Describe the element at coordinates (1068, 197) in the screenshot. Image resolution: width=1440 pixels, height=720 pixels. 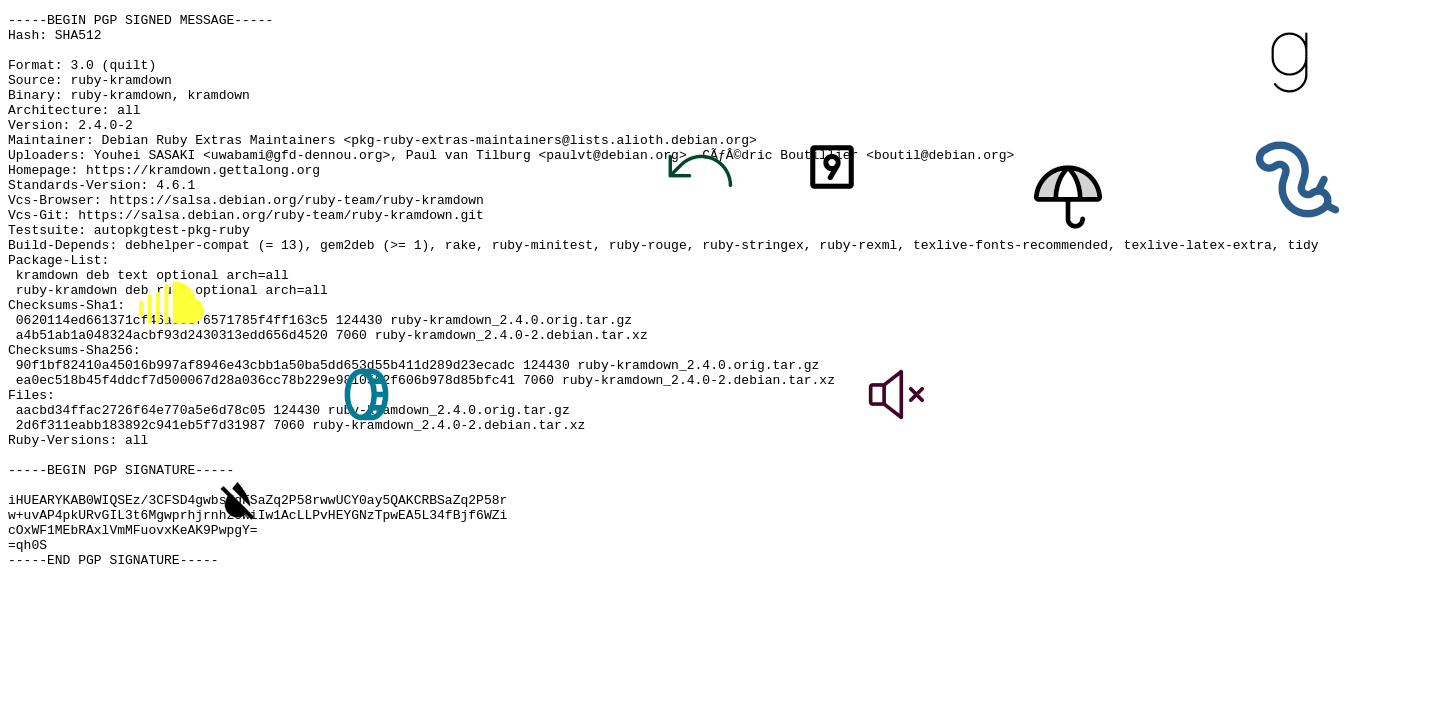
I see `view weather protection or rain forecast` at that location.